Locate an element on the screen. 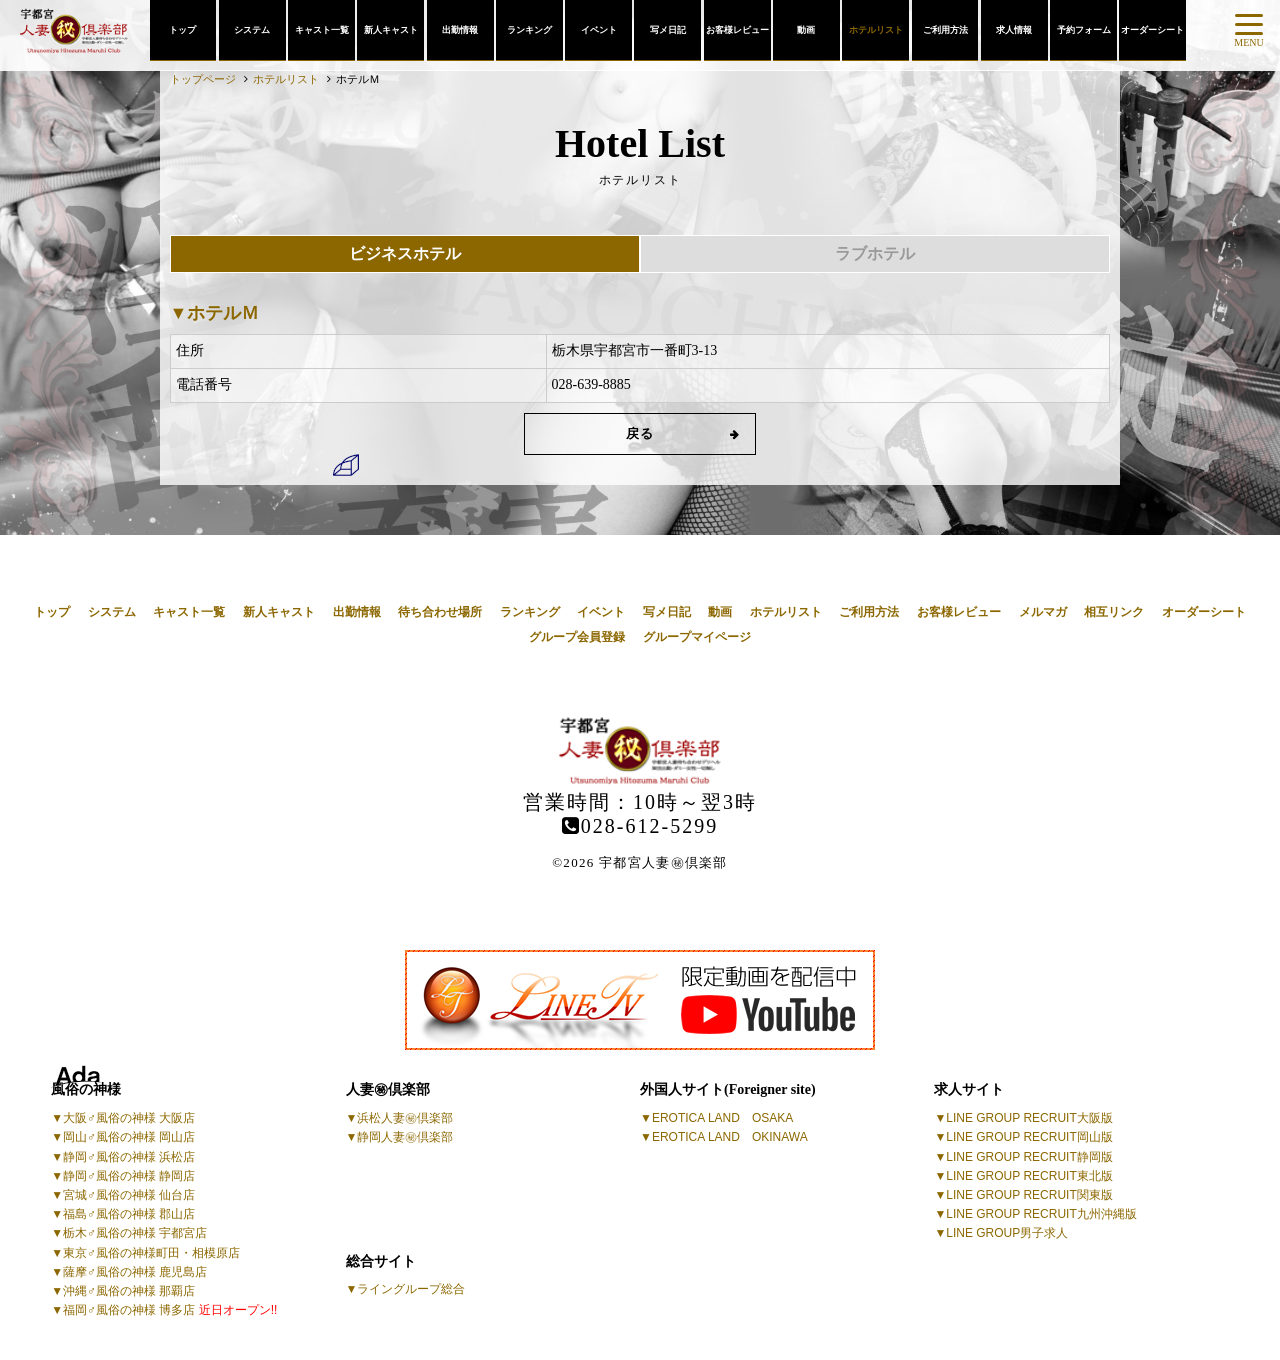  ada company logo is located at coordinates (76, 1077).